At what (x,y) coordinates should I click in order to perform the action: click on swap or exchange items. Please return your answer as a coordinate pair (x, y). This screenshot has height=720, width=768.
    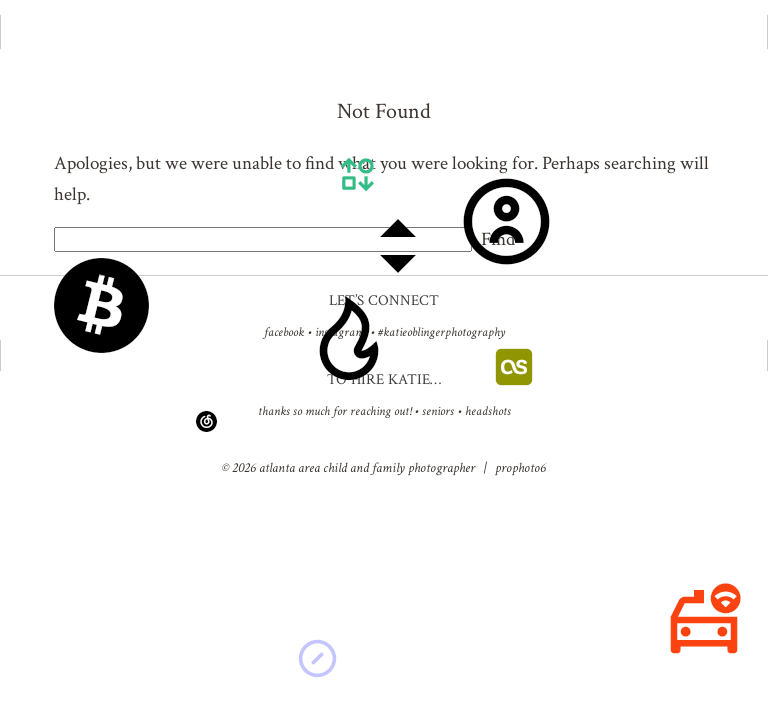
    Looking at the image, I should click on (357, 174).